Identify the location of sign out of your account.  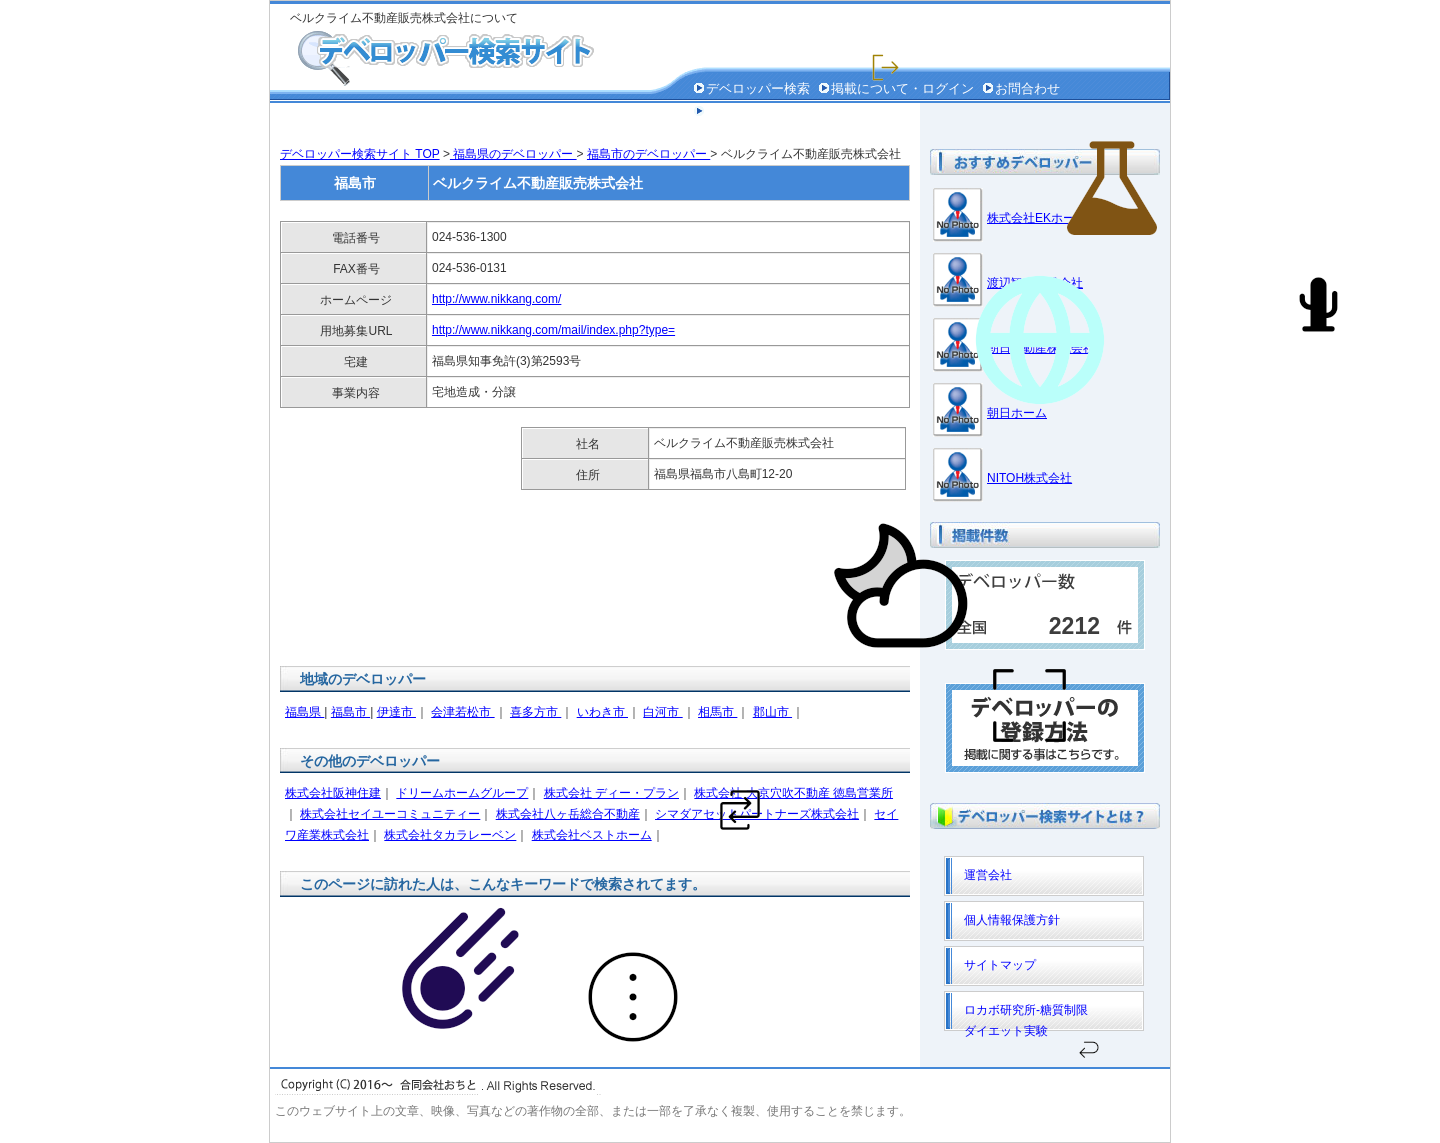
(884, 67).